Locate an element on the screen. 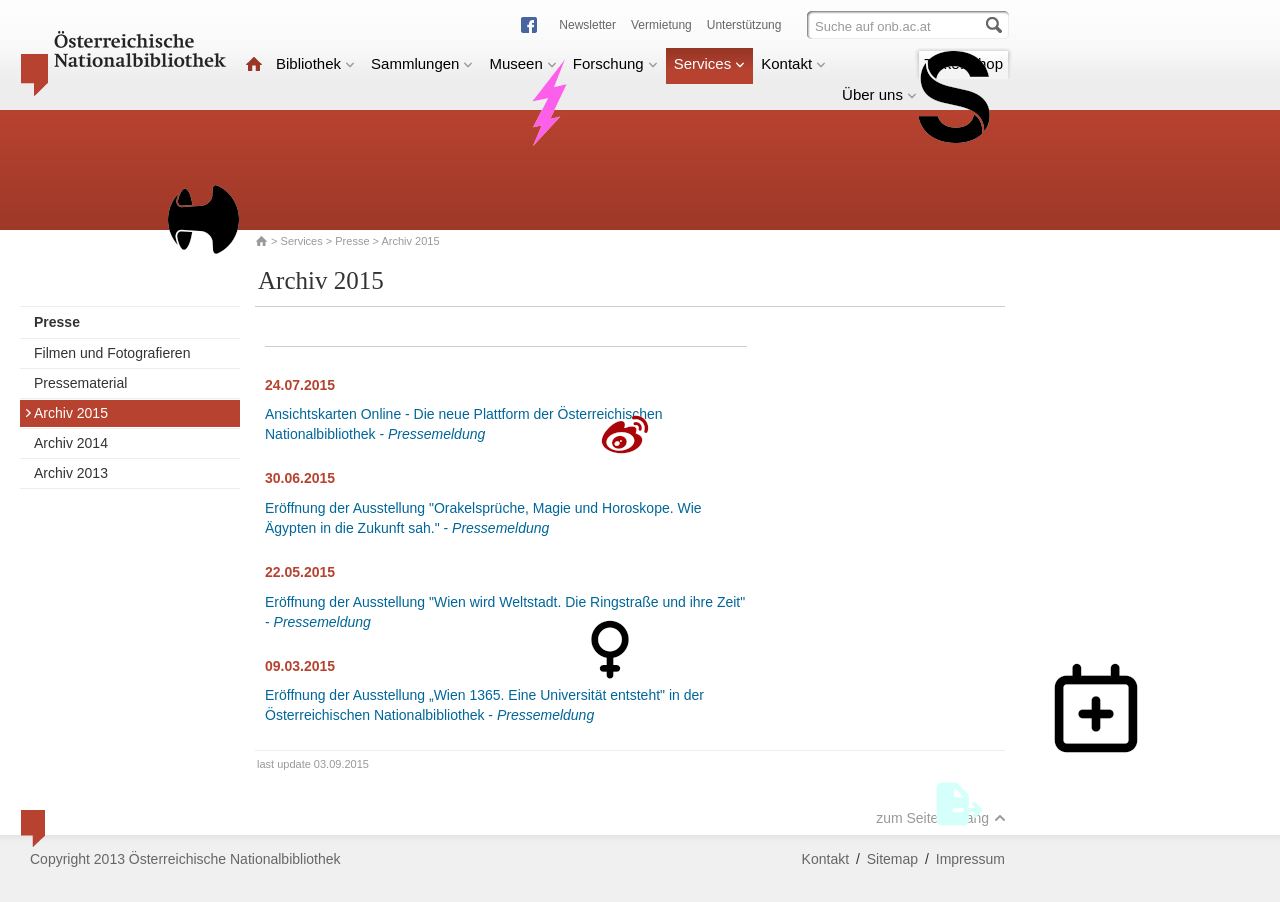  open weibo app is located at coordinates (625, 436).